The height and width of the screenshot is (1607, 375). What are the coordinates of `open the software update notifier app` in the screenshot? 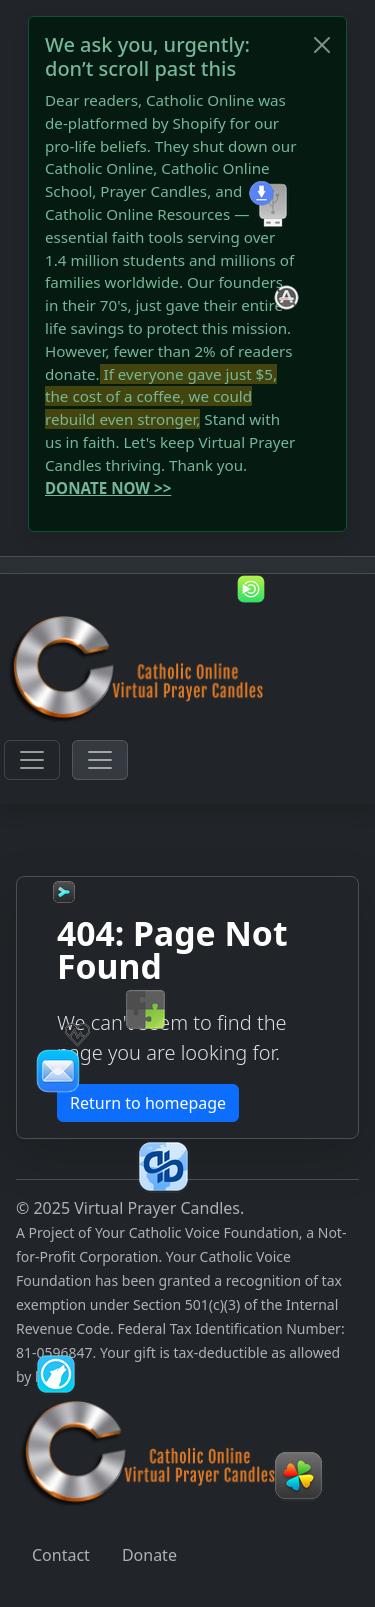 It's located at (286, 297).